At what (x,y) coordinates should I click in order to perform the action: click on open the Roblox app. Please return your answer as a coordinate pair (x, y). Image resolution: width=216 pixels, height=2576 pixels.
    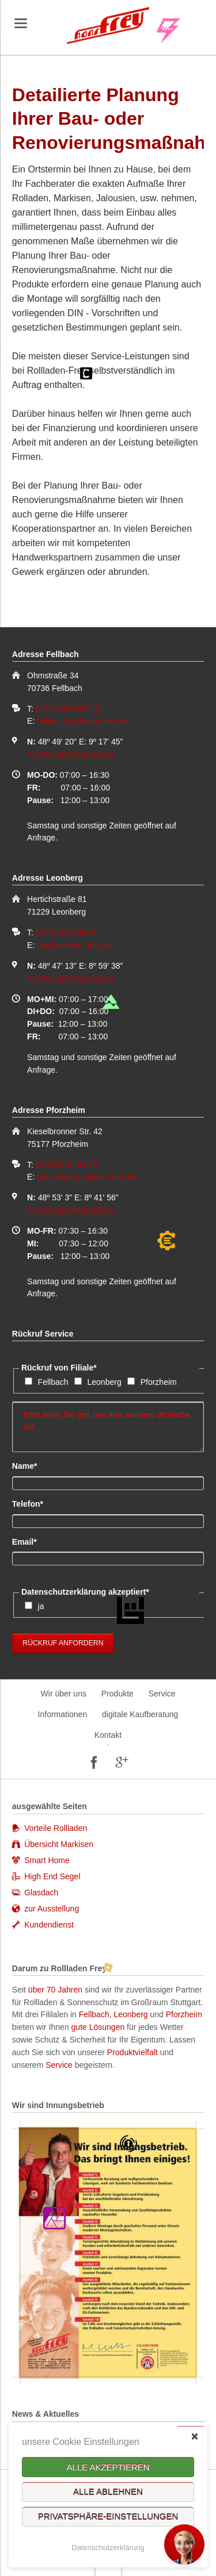
    Looking at the image, I should click on (108, 1967).